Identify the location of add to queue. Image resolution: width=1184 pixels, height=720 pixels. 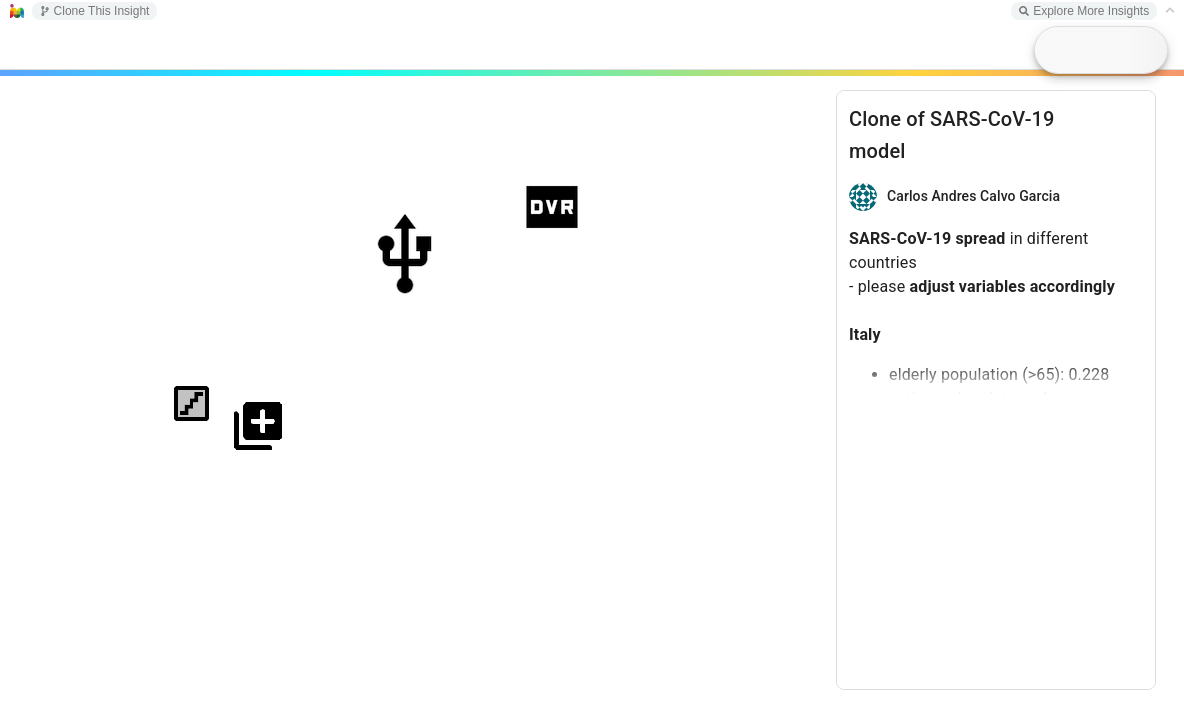
(258, 426).